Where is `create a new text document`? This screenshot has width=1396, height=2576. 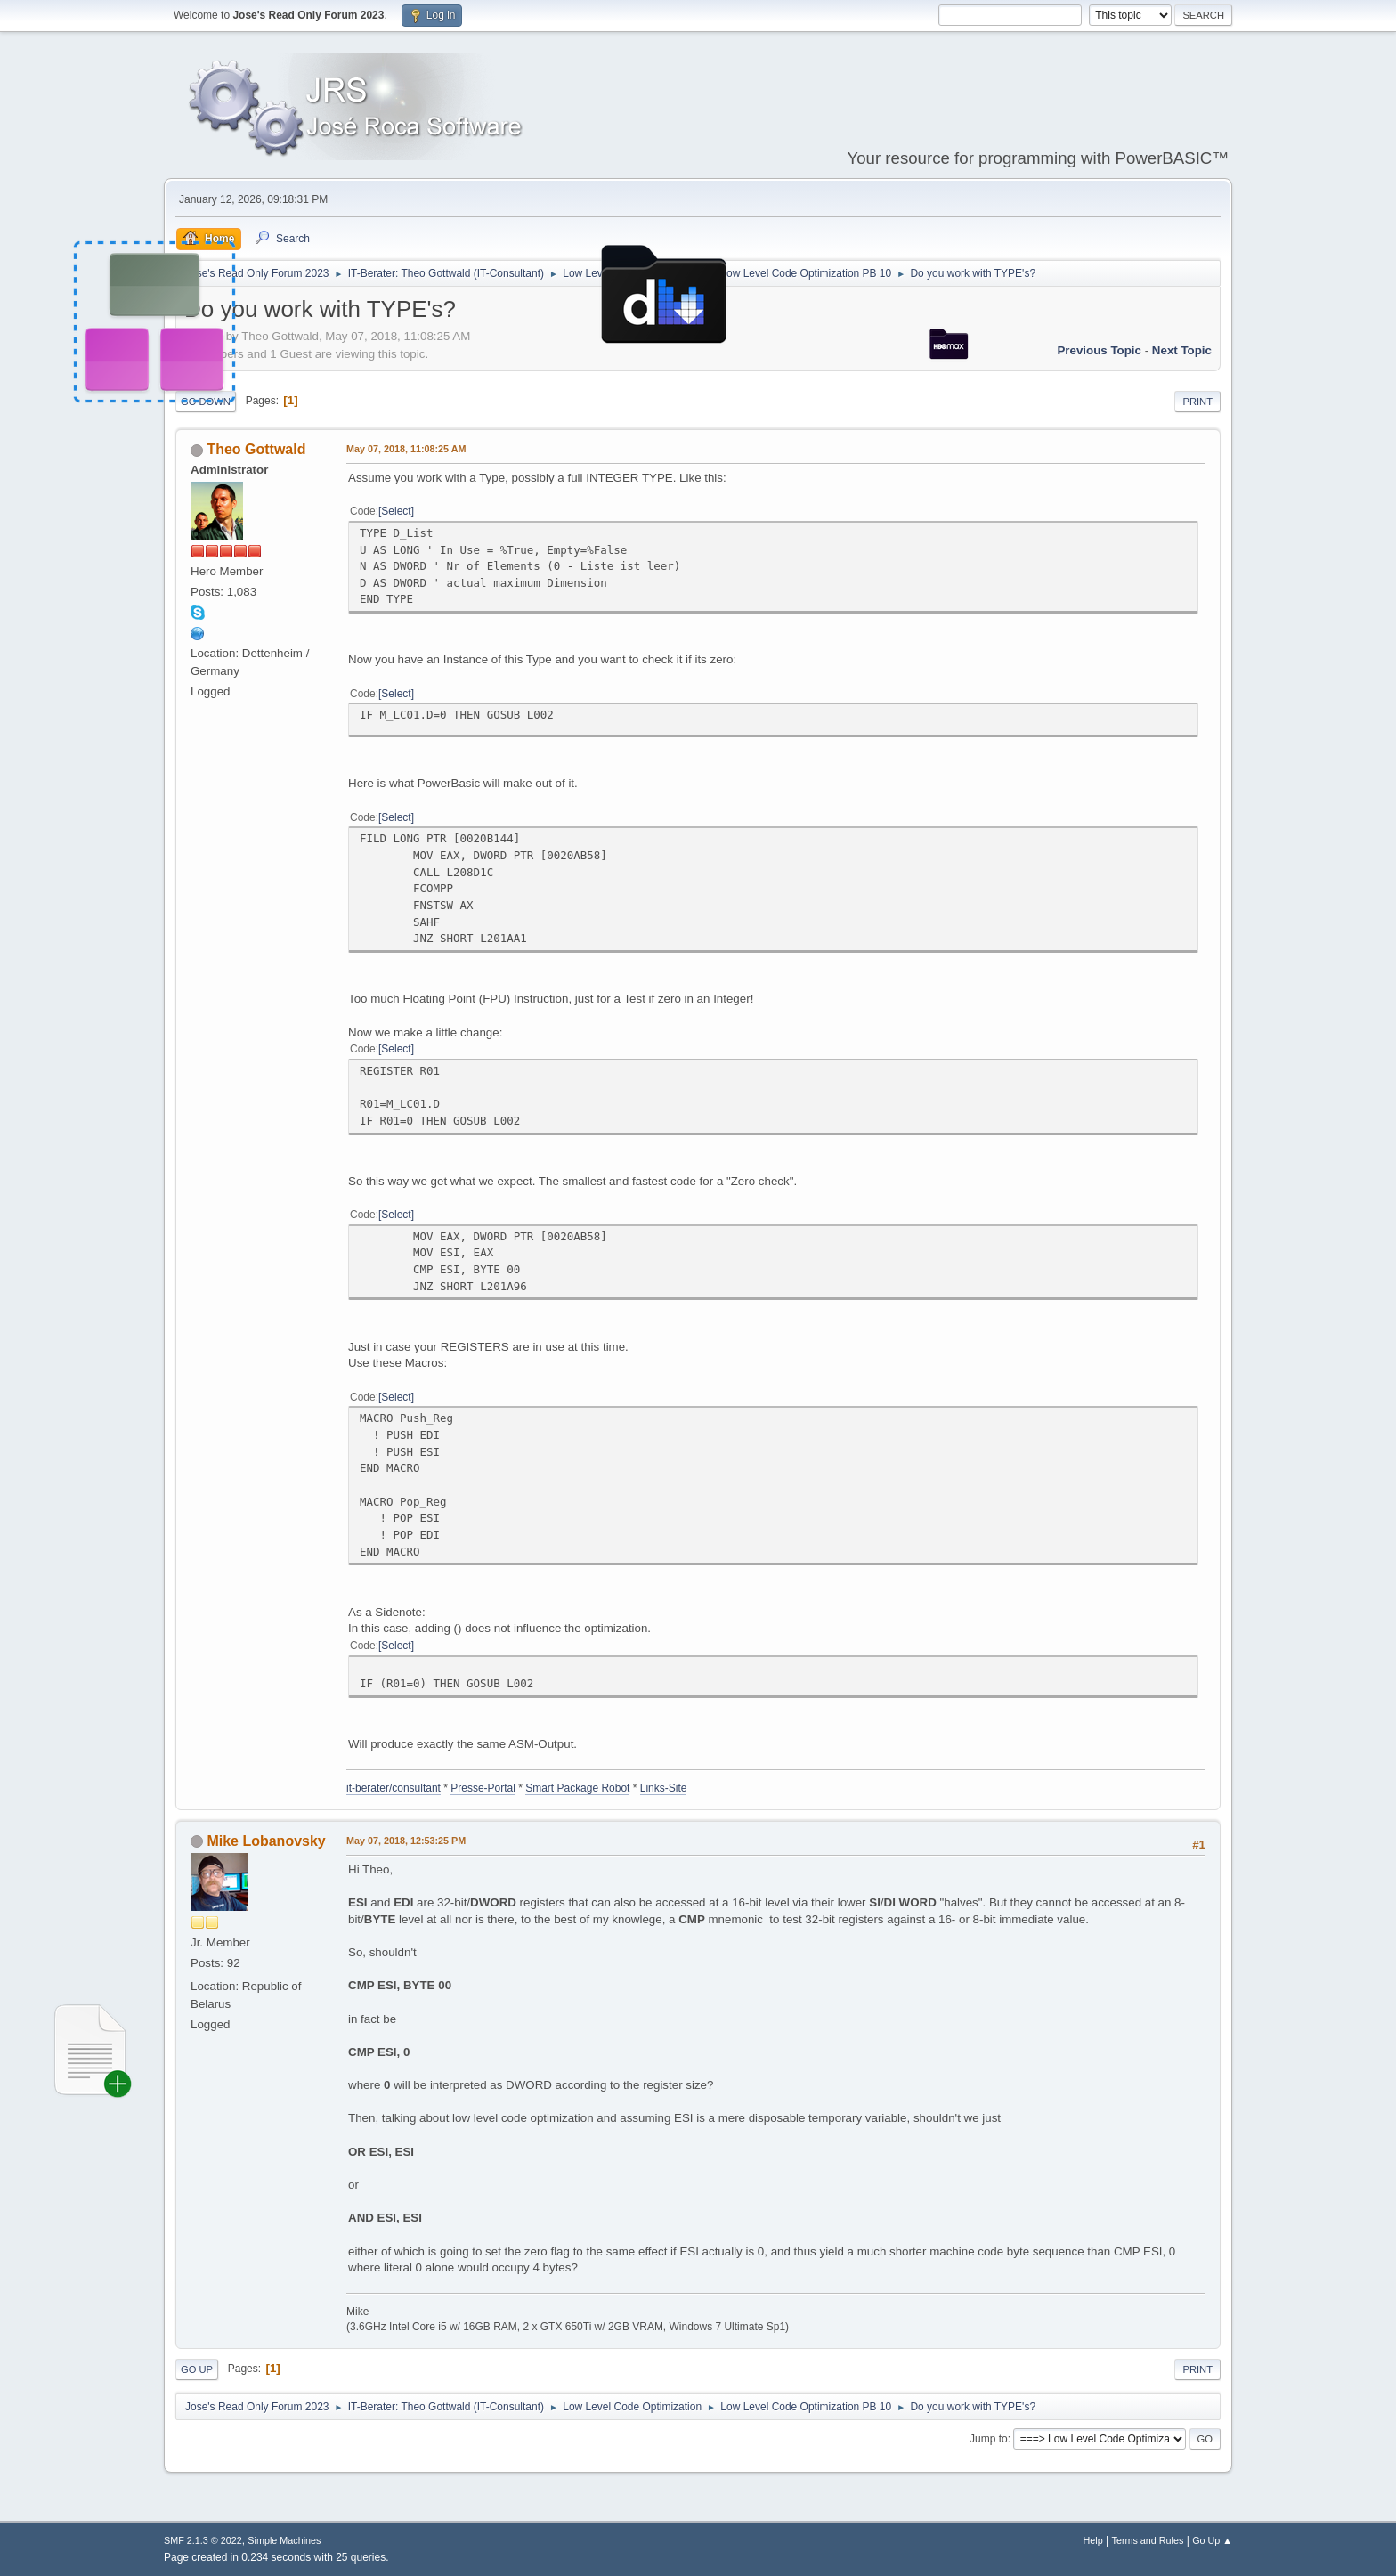
create a new text document is located at coordinates (90, 2050).